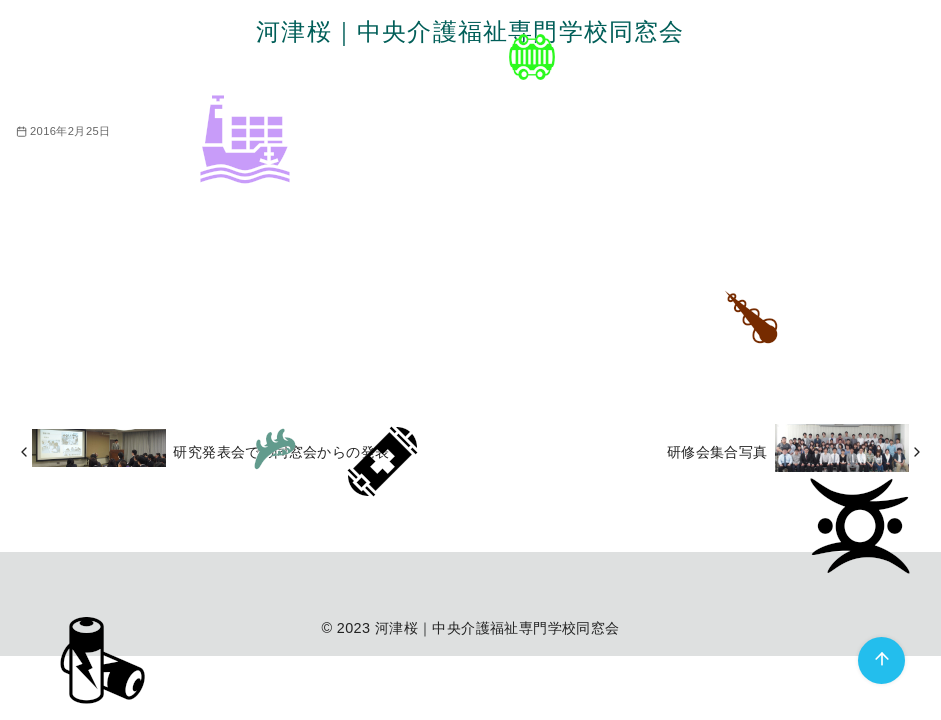  What do you see at coordinates (245, 139) in the screenshot?
I see `view shipping or freight status` at bounding box center [245, 139].